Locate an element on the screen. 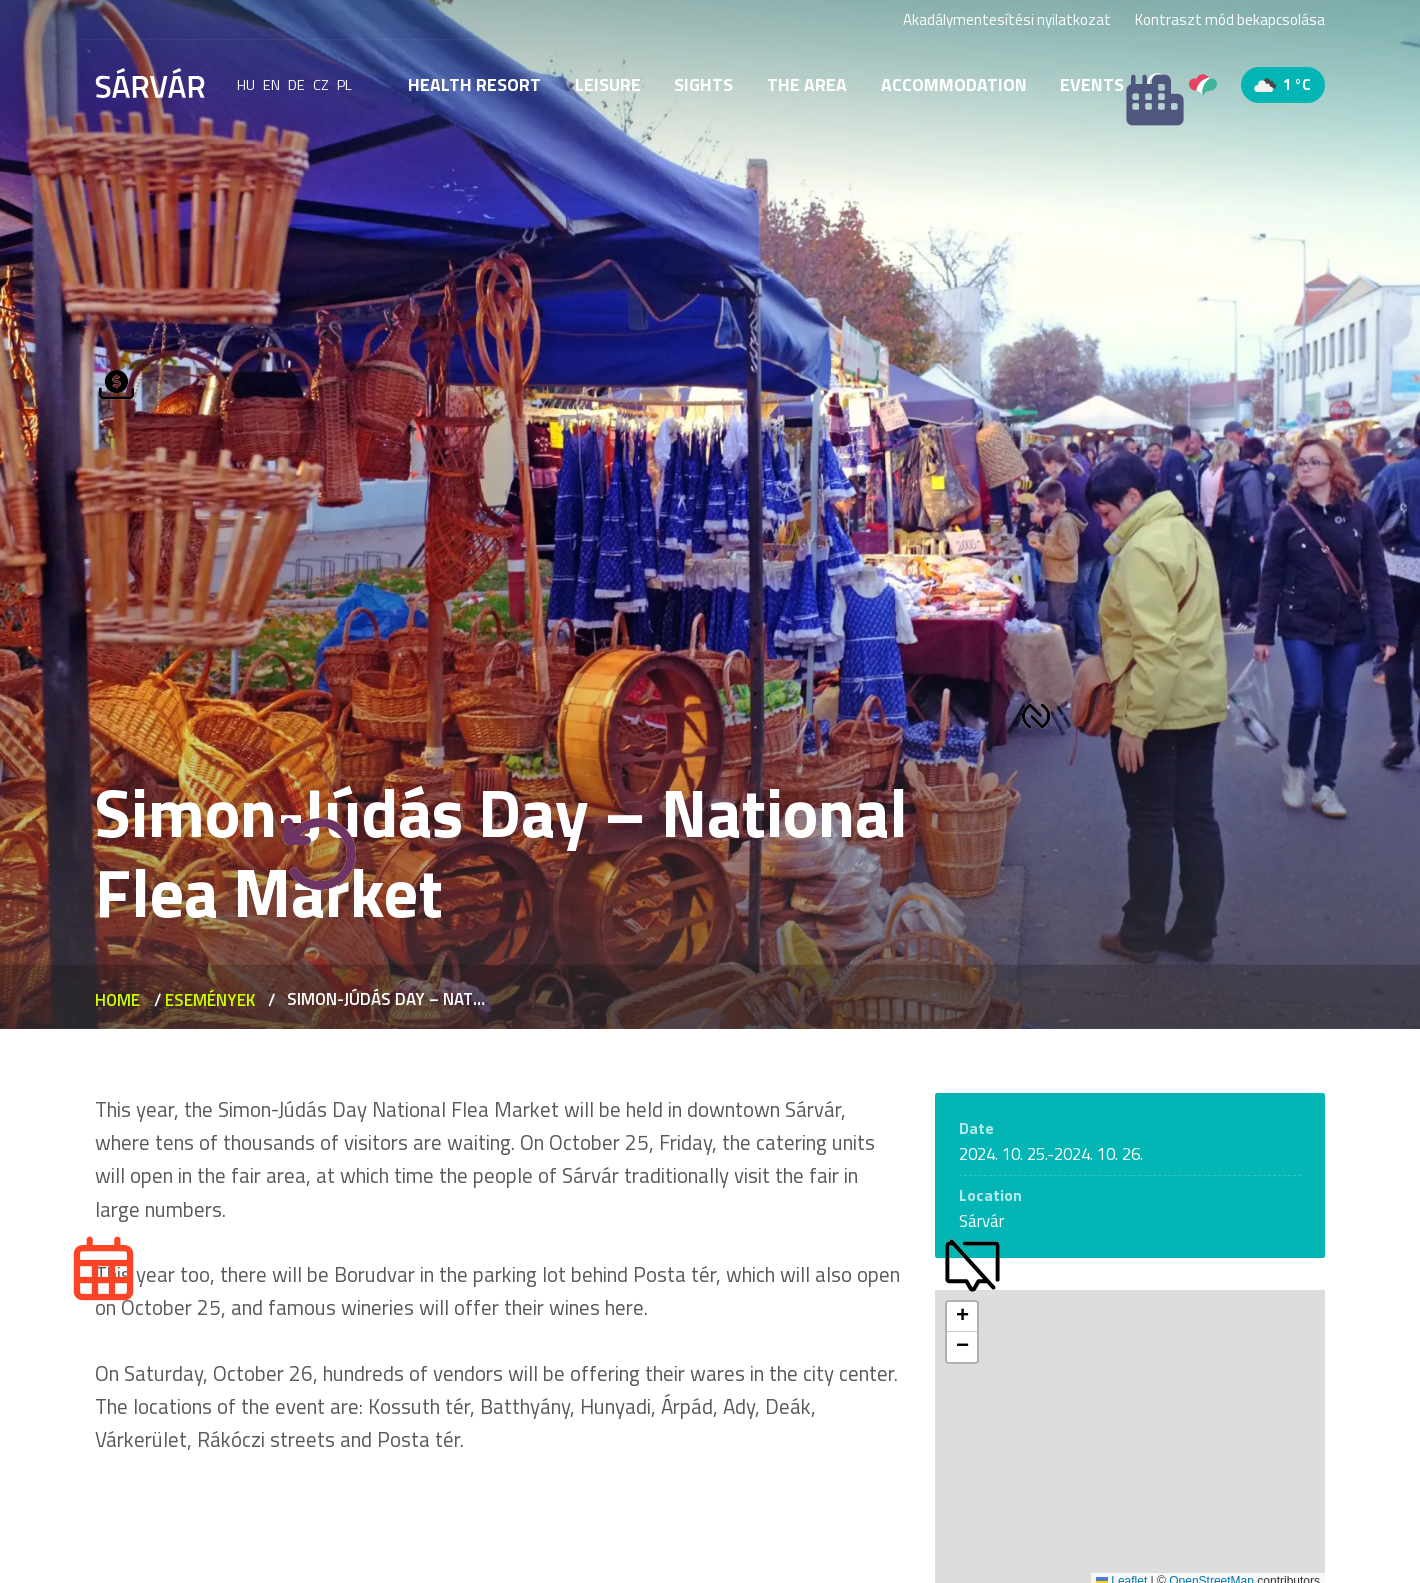  view calendar with scheduled events is located at coordinates (103, 1270).